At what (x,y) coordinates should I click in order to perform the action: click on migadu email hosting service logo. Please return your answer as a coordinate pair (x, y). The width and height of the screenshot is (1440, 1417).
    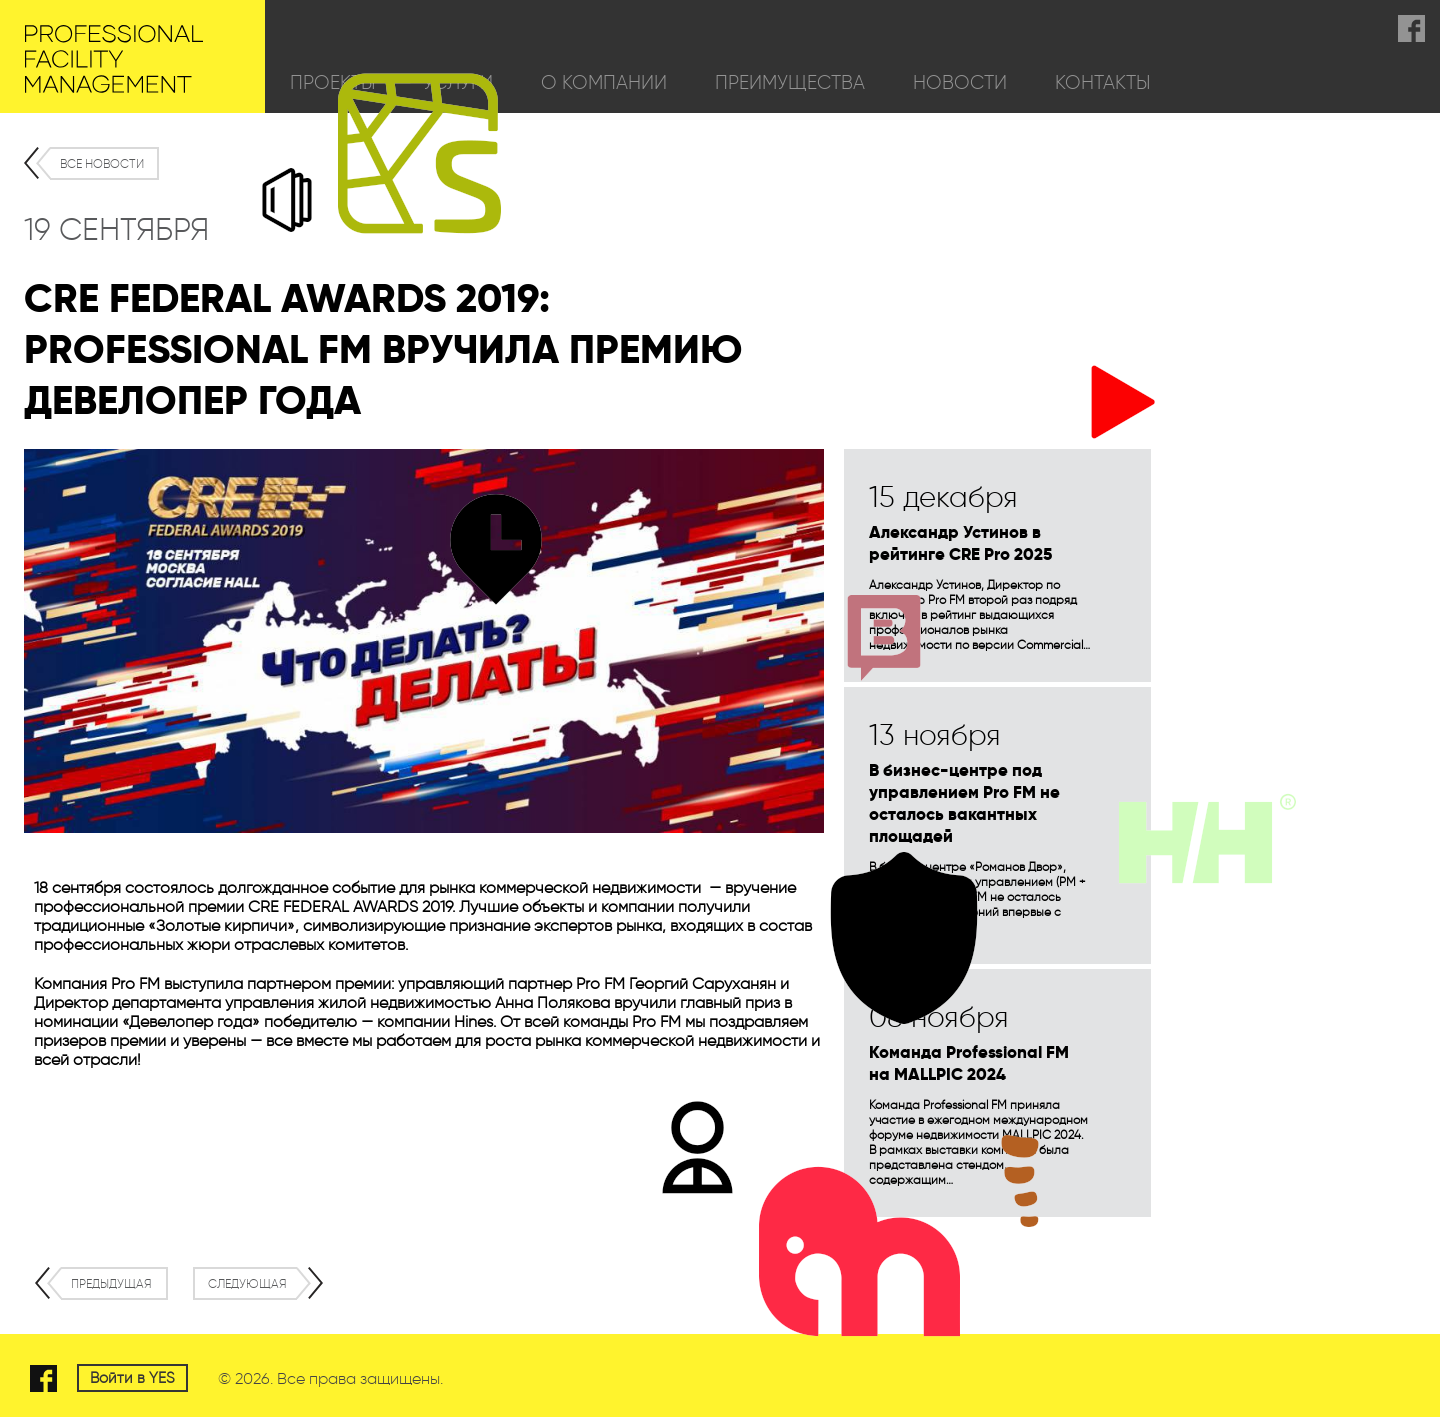
    Looking at the image, I should click on (859, 1251).